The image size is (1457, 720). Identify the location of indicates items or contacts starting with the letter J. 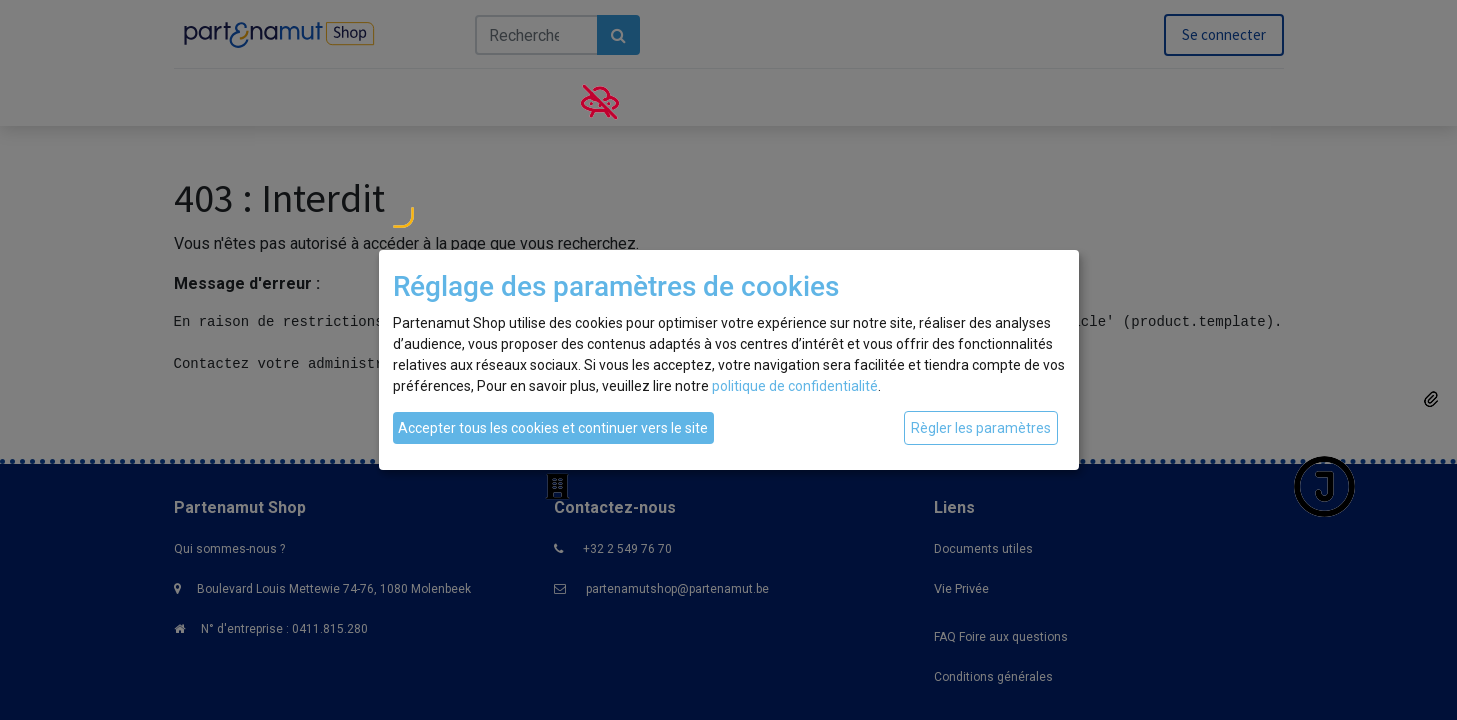
(1324, 486).